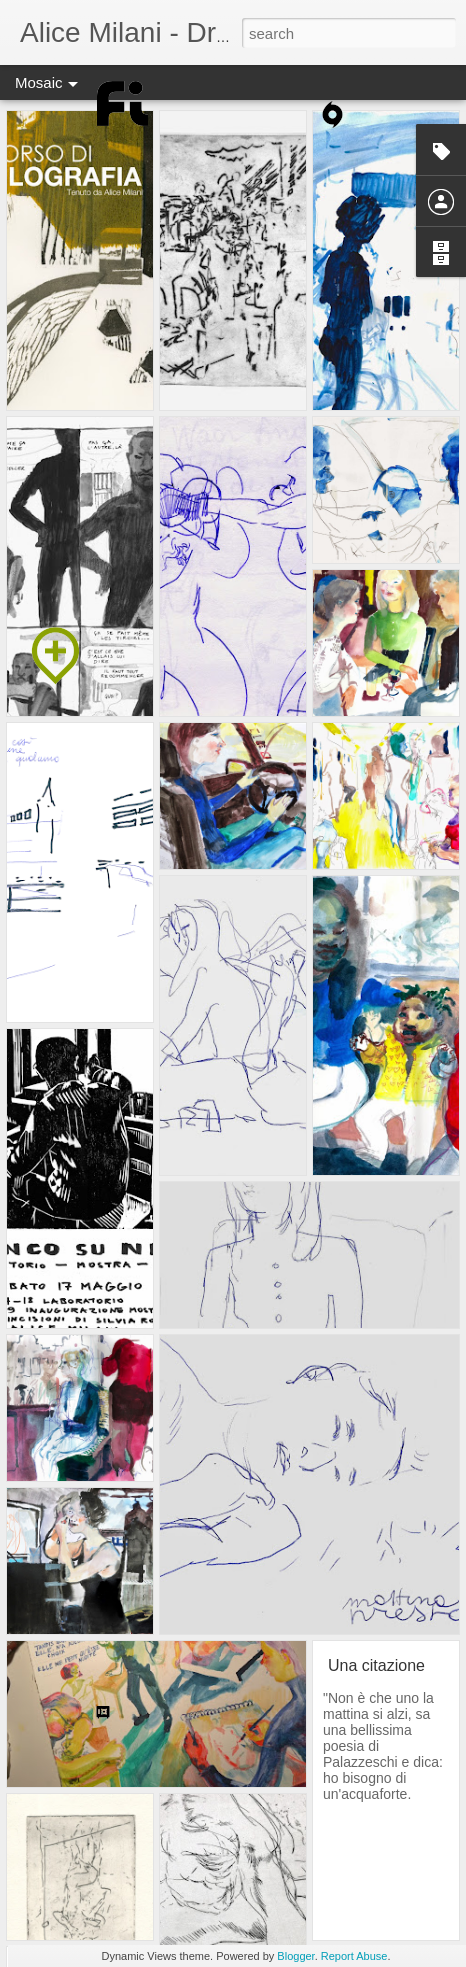 The height and width of the screenshot is (1967, 466). I want to click on fi bank app logo, so click(122, 103).